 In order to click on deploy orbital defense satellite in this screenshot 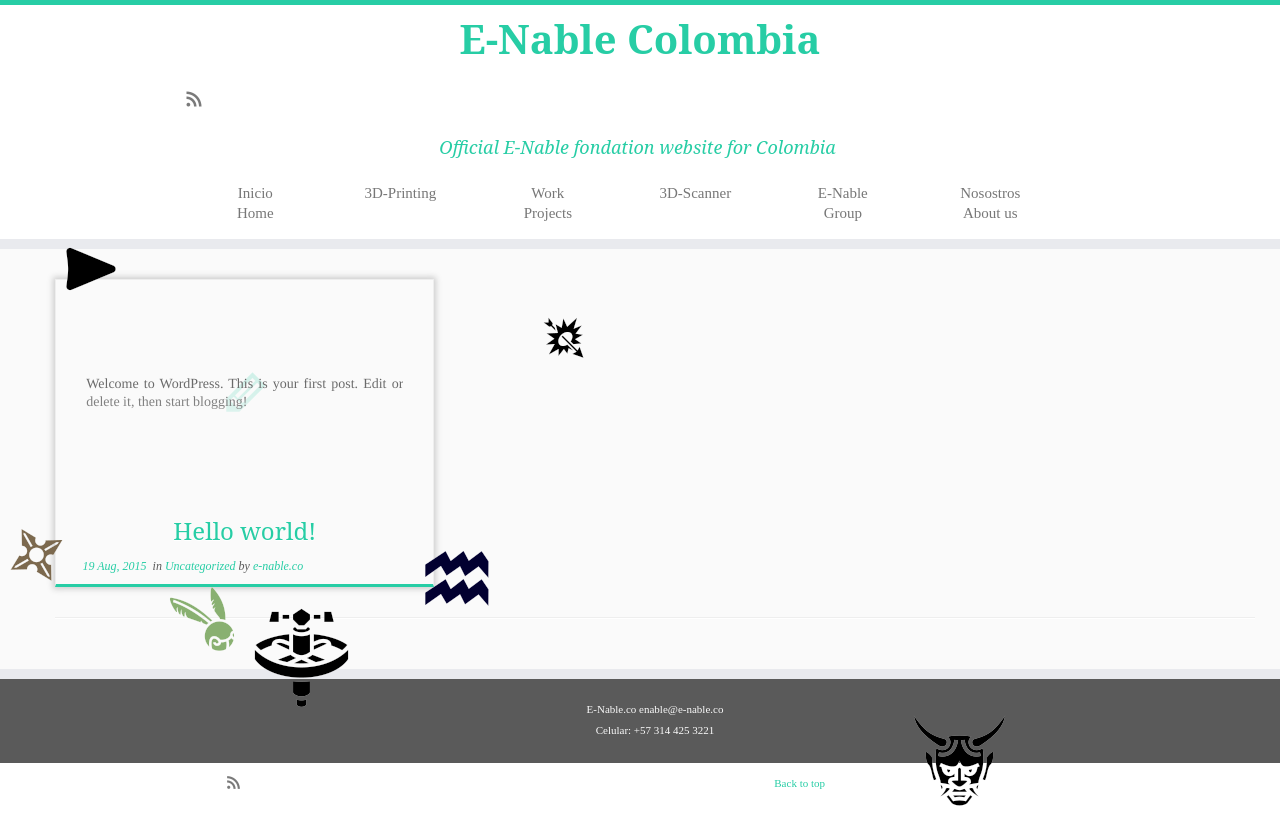, I will do `click(301, 658)`.